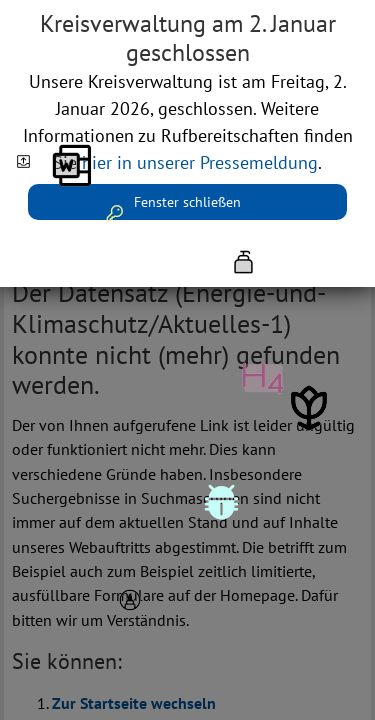  What do you see at coordinates (114, 213) in the screenshot?
I see `access security or password settings` at bounding box center [114, 213].